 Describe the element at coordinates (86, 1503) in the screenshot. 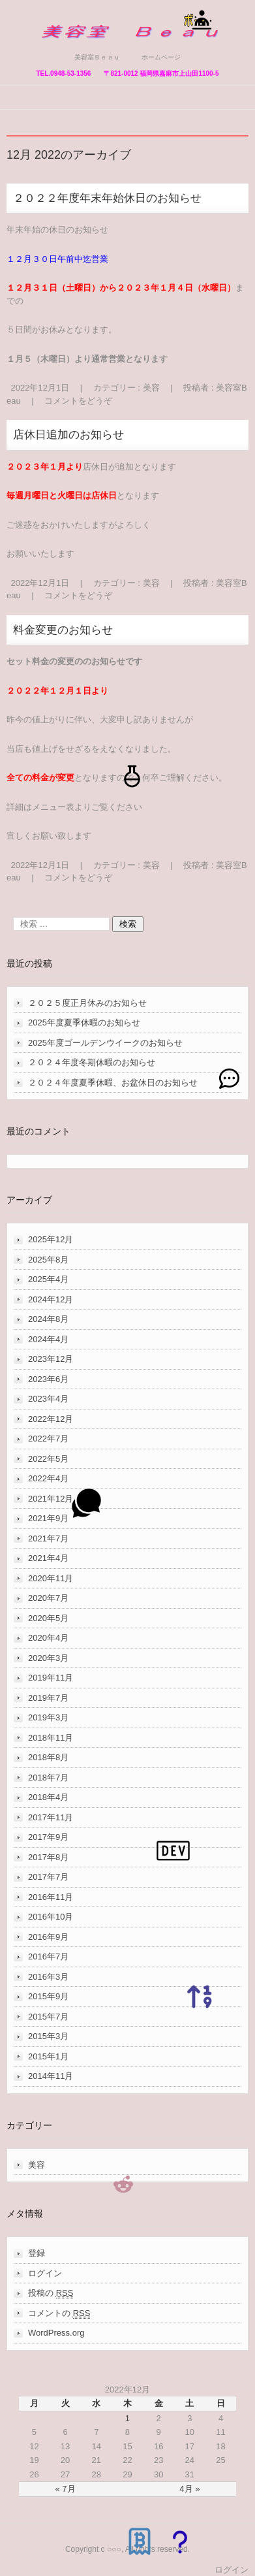

I see `open messaging or chat` at that location.